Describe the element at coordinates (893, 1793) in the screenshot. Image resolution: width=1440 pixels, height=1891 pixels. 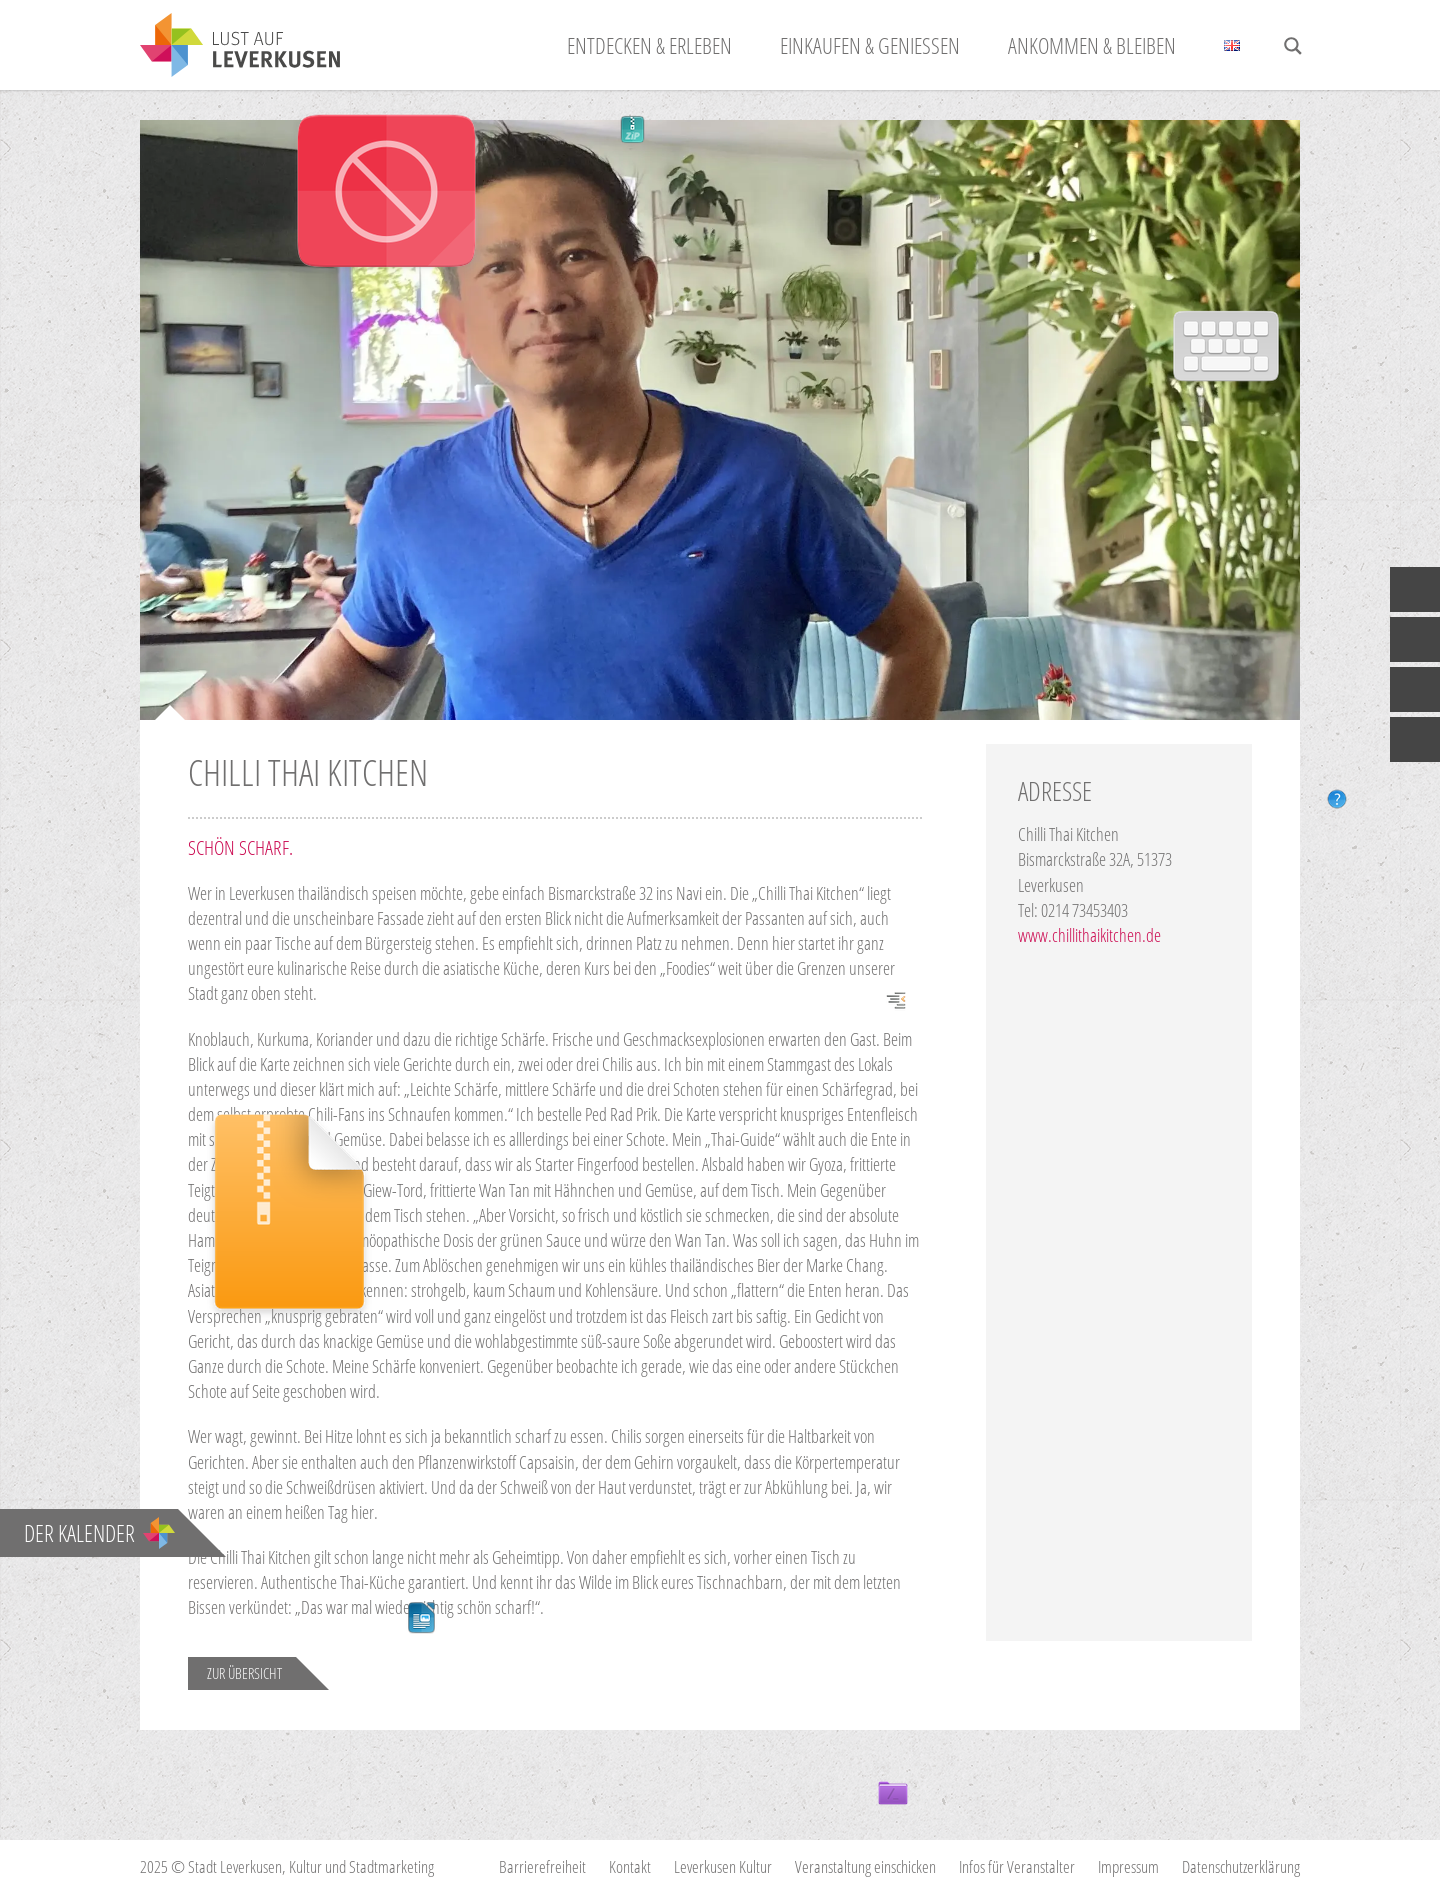
I see `access the root directory` at that location.